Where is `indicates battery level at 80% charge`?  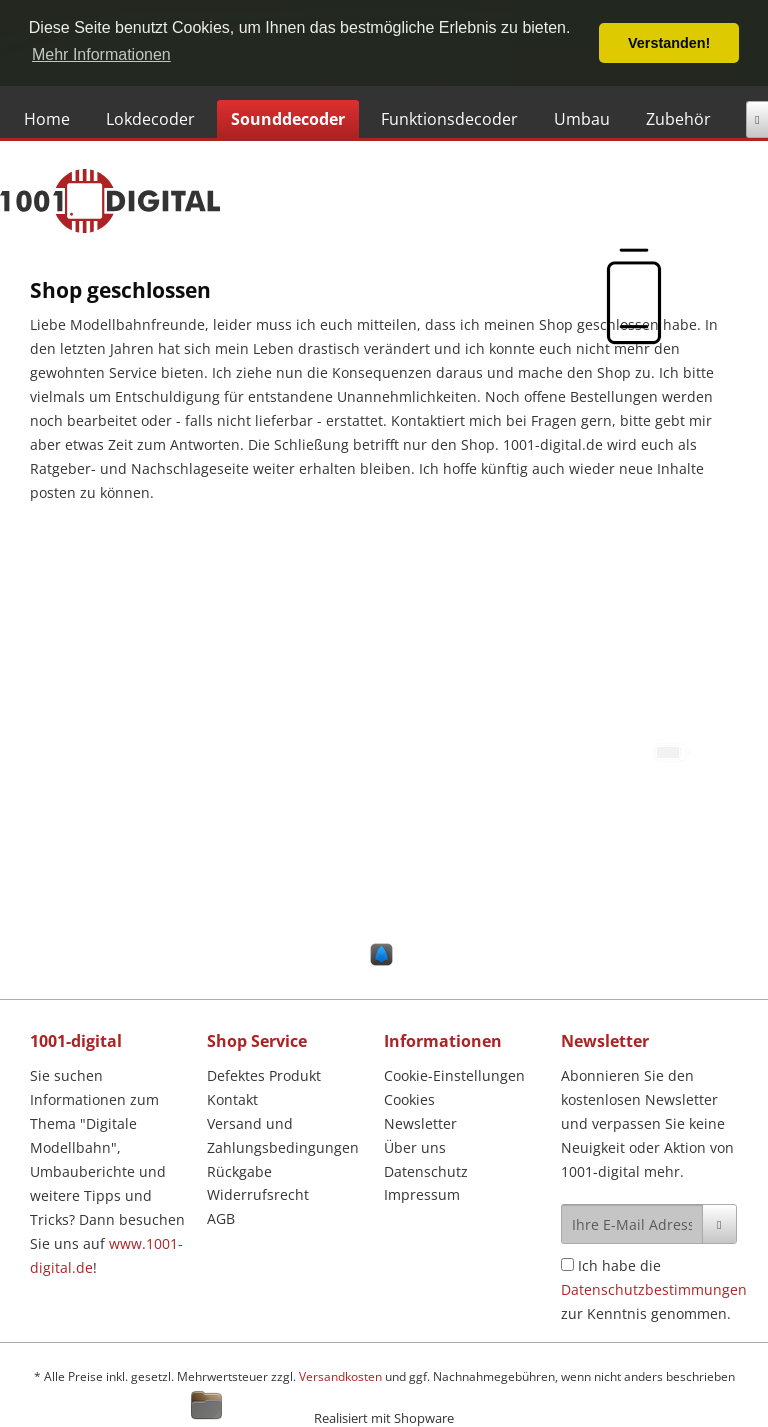
indicates battery level at 80% charge is located at coordinates (671, 752).